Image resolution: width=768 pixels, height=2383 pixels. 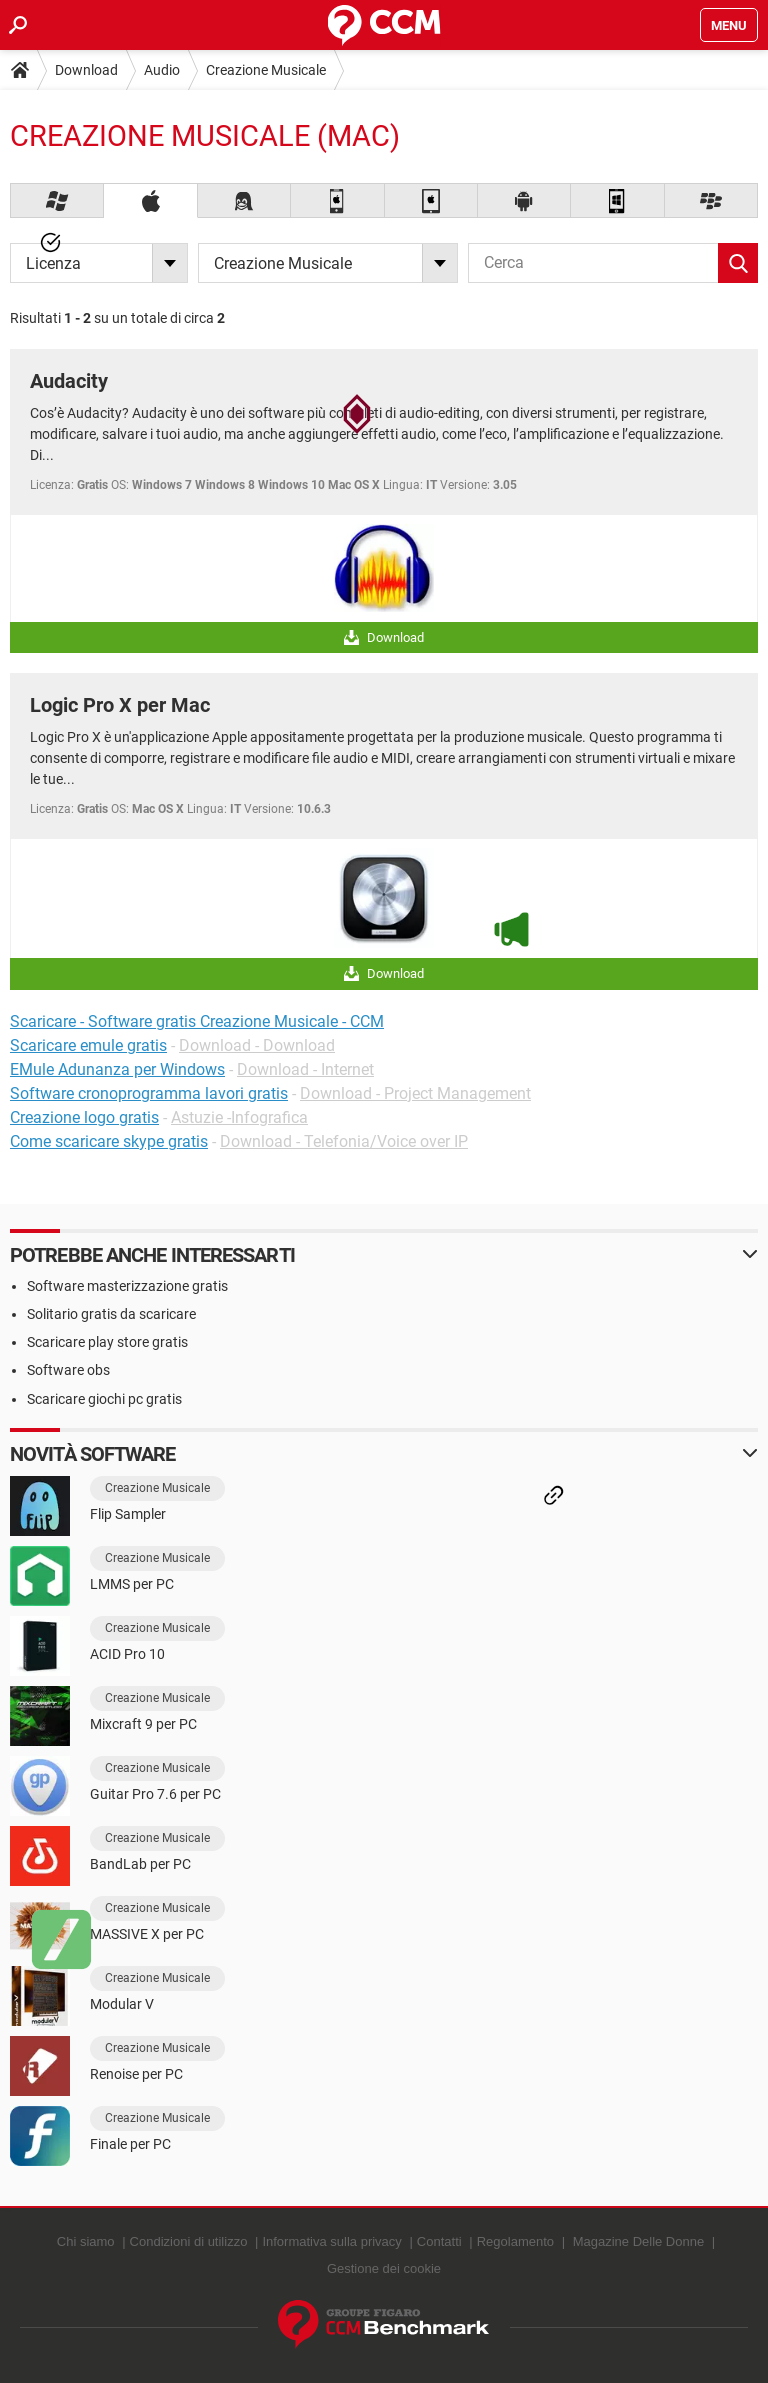 I want to click on view or access an announcement channel, so click(x=511, y=929).